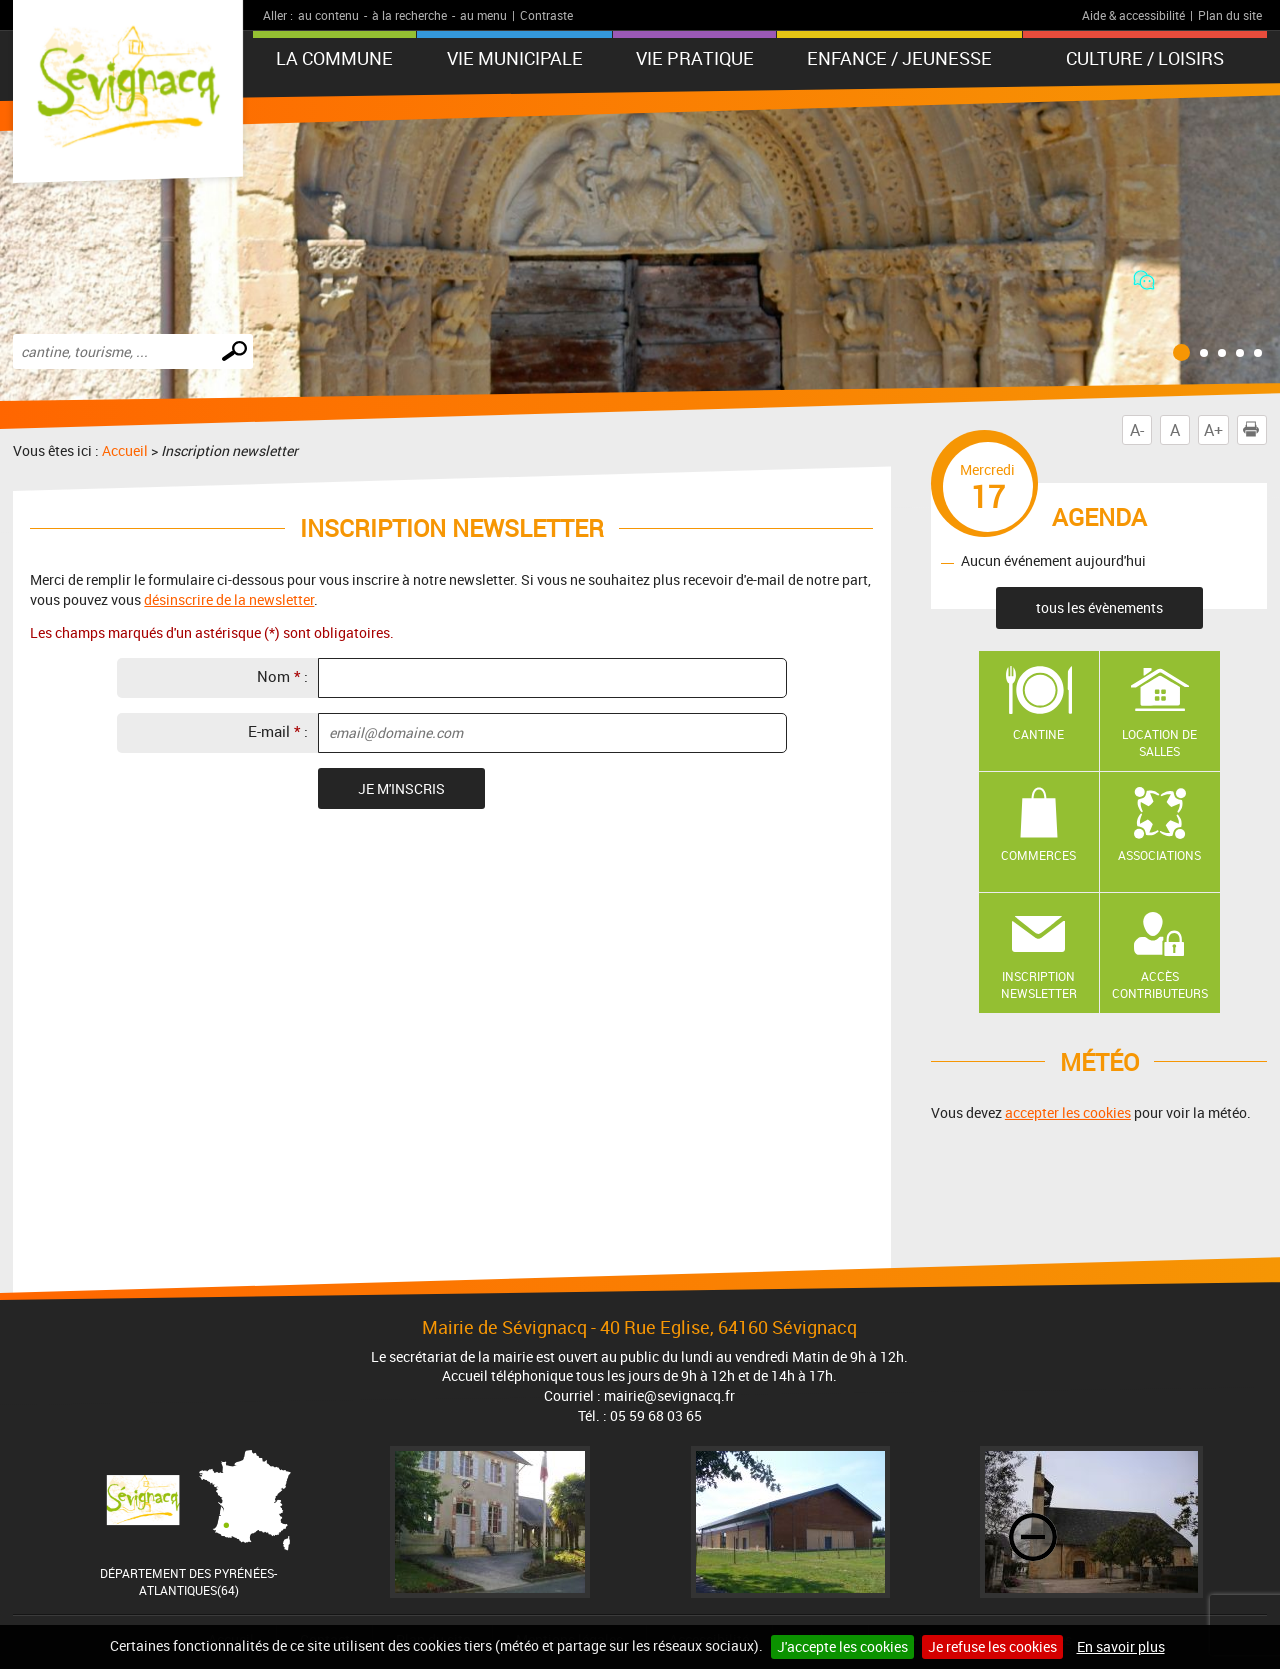 Image resolution: width=1280 pixels, height=1669 pixels. I want to click on remove an item from a list, so click(1033, 1537).